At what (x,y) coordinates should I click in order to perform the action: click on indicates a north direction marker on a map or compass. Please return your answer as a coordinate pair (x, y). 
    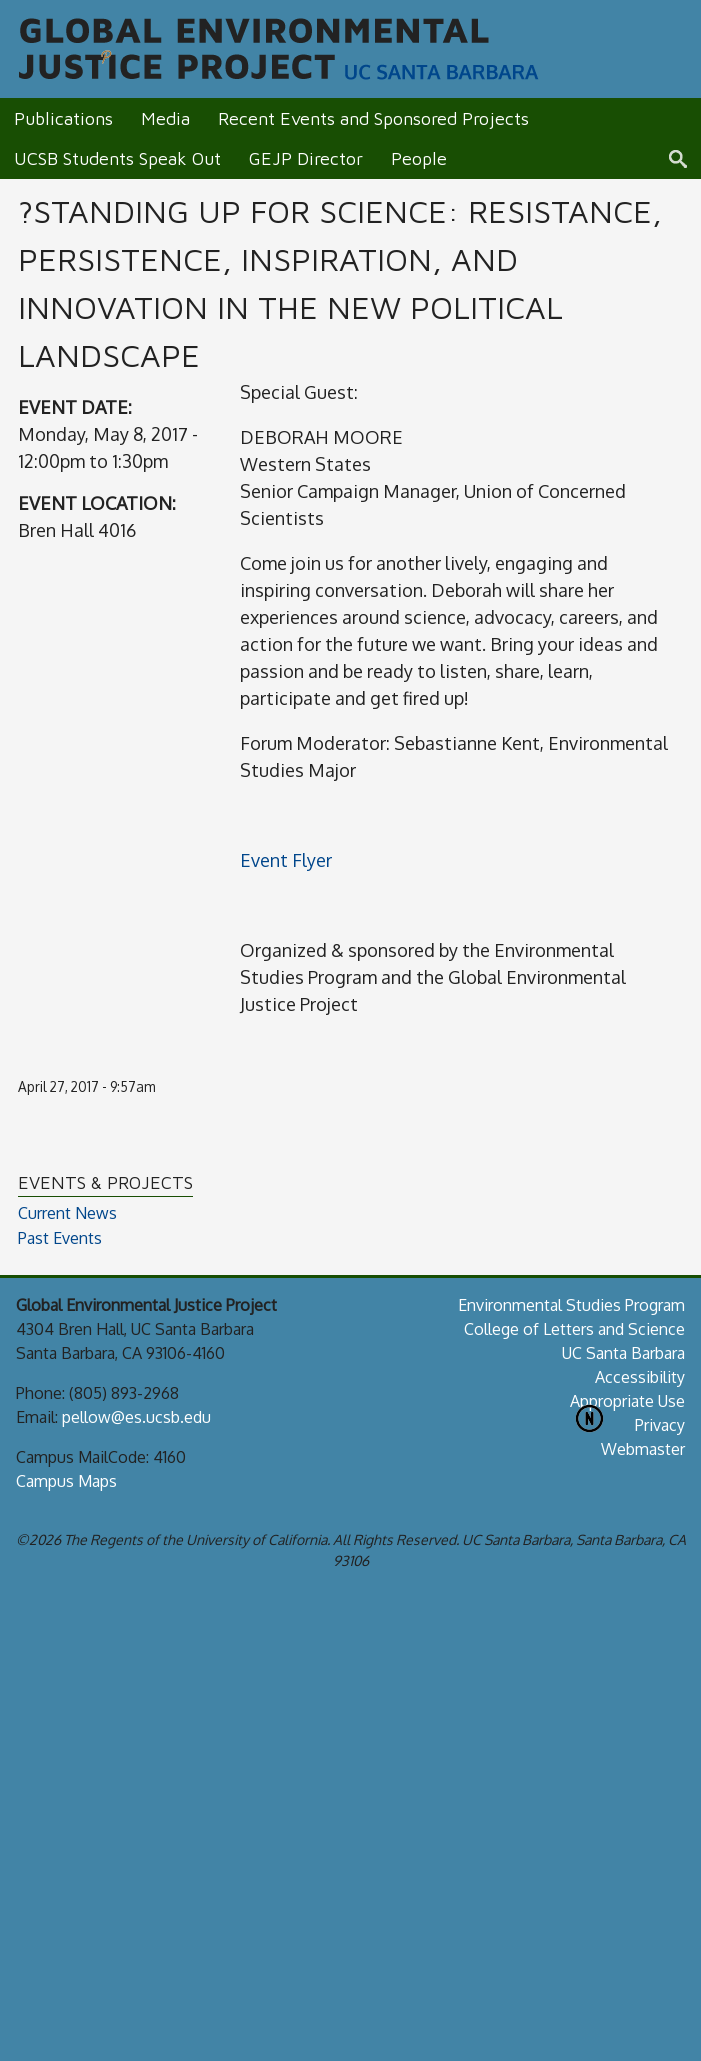
    Looking at the image, I should click on (589, 1418).